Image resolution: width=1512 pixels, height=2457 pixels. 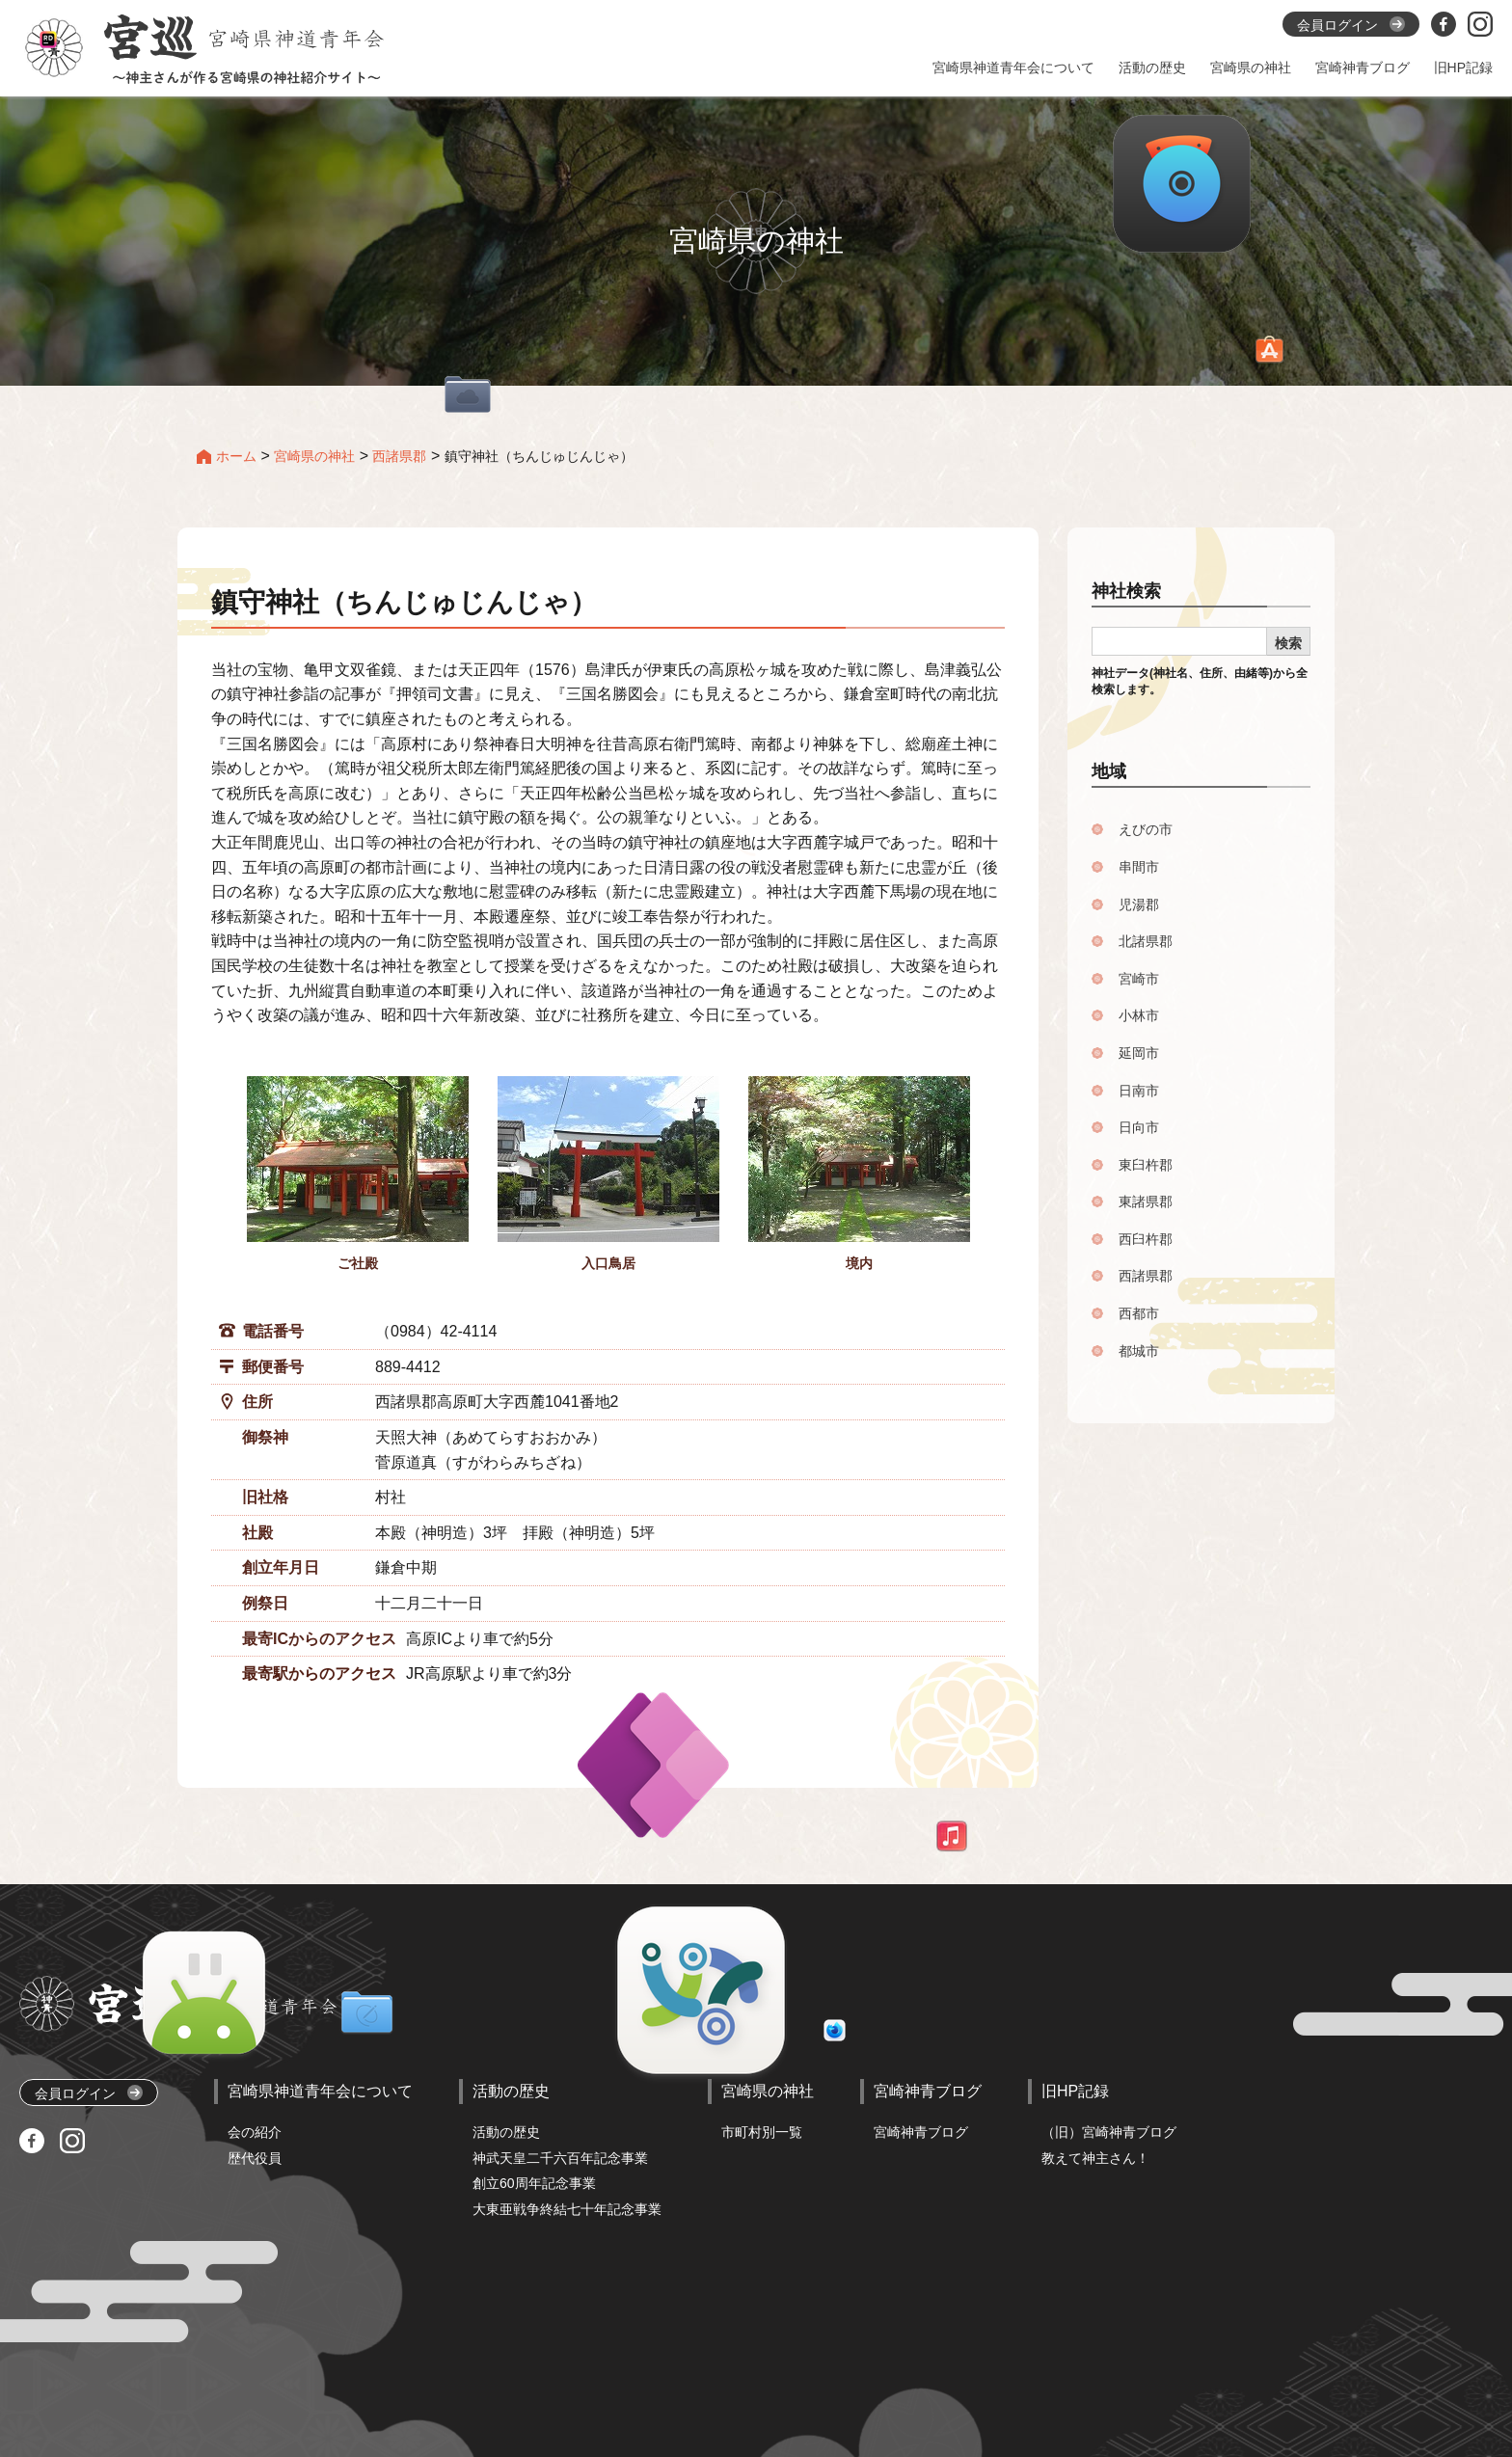 What do you see at coordinates (1269, 350) in the screenshot?
I see `open the software center to browse and install applications` at bounding box center [1269, 350].